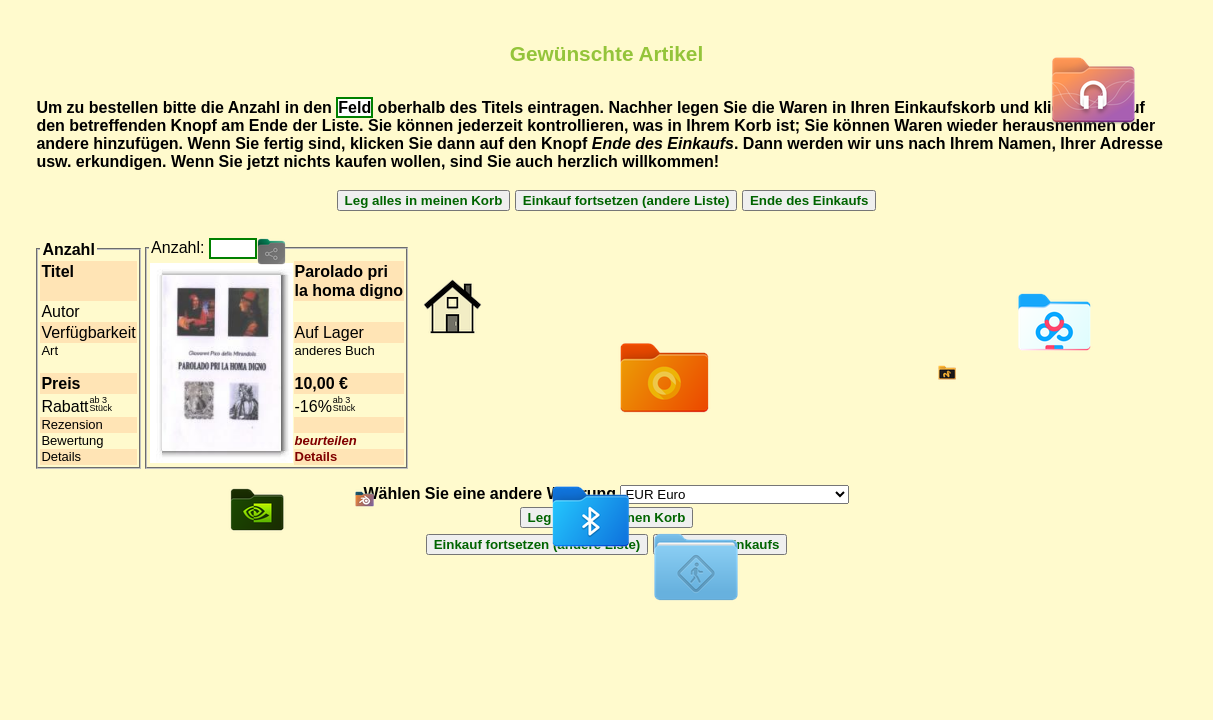 This screenshot has height=720, width=1213. What do you see at coordinates (257, 511) in the screenshot?
I see `open nvidia files folder` at bounding box center [257, 511].